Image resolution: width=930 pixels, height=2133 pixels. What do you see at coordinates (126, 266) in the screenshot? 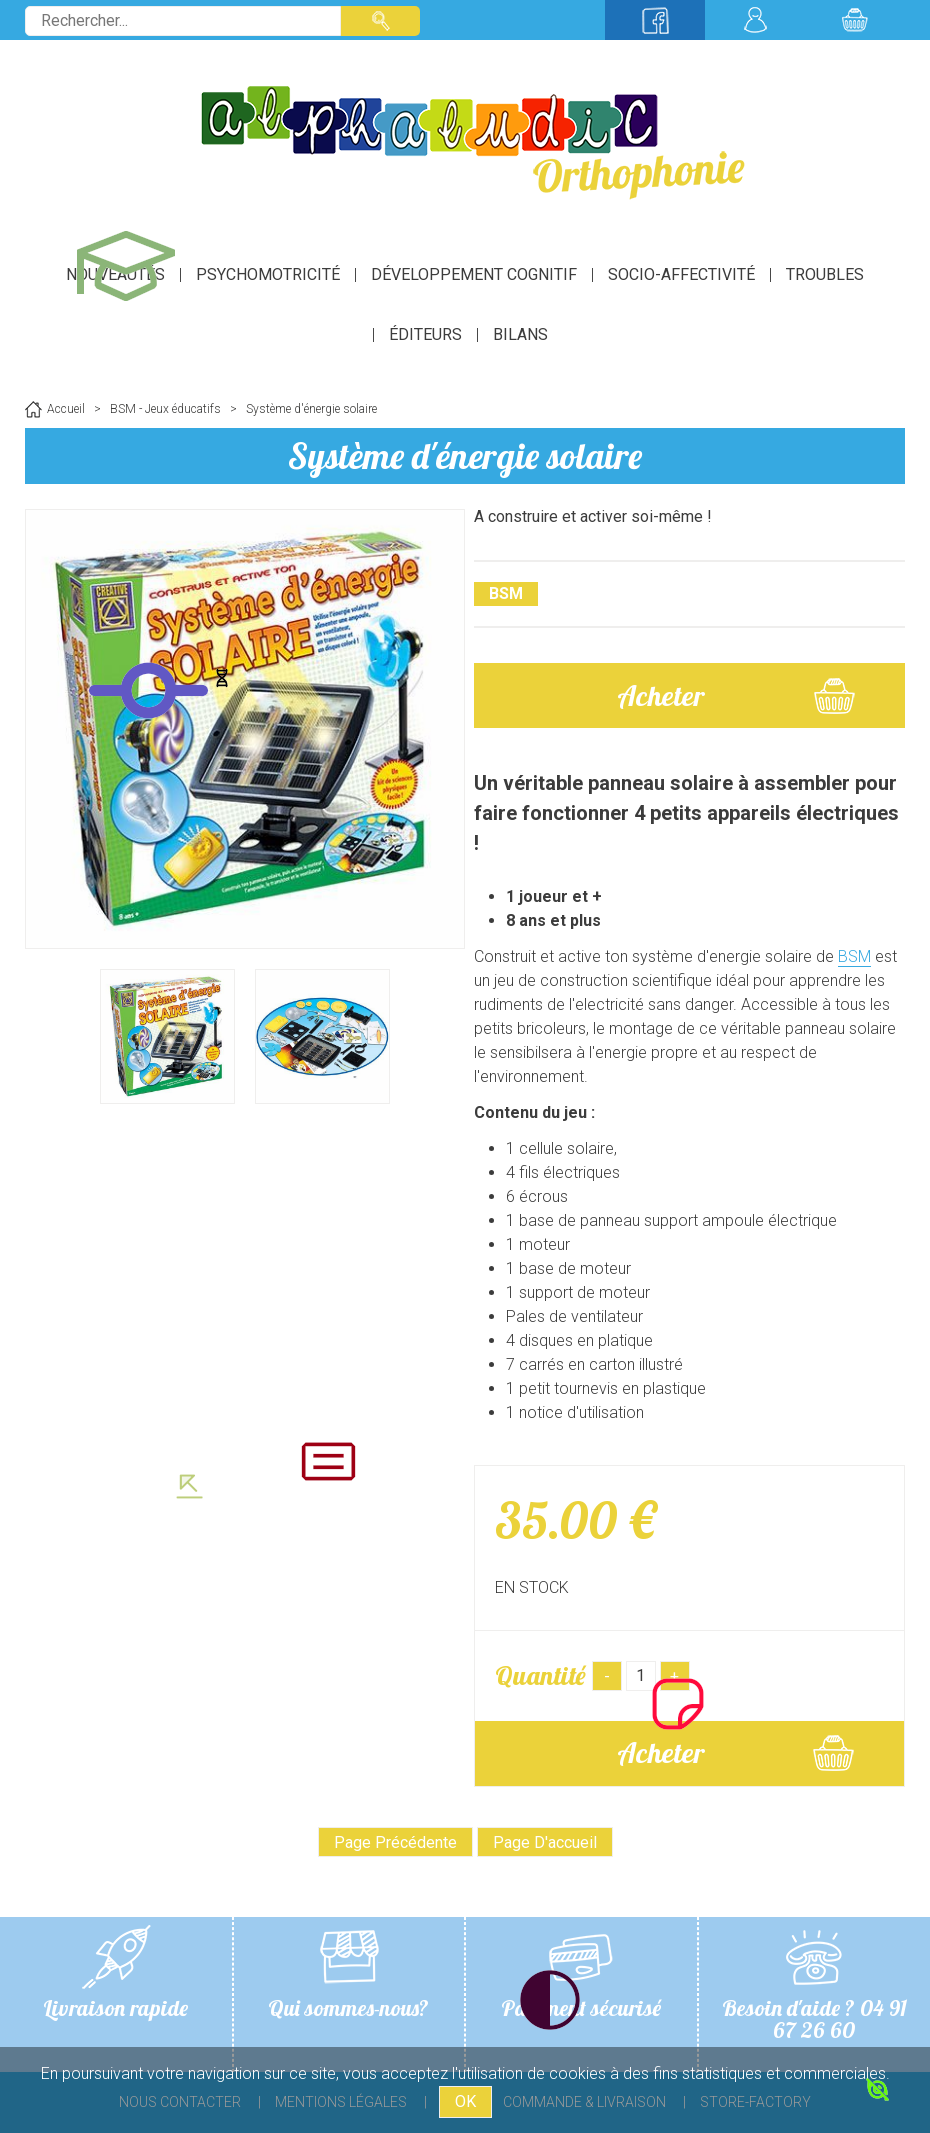
I see `access learning resources or tutorials` at bounding box center [126, 266].